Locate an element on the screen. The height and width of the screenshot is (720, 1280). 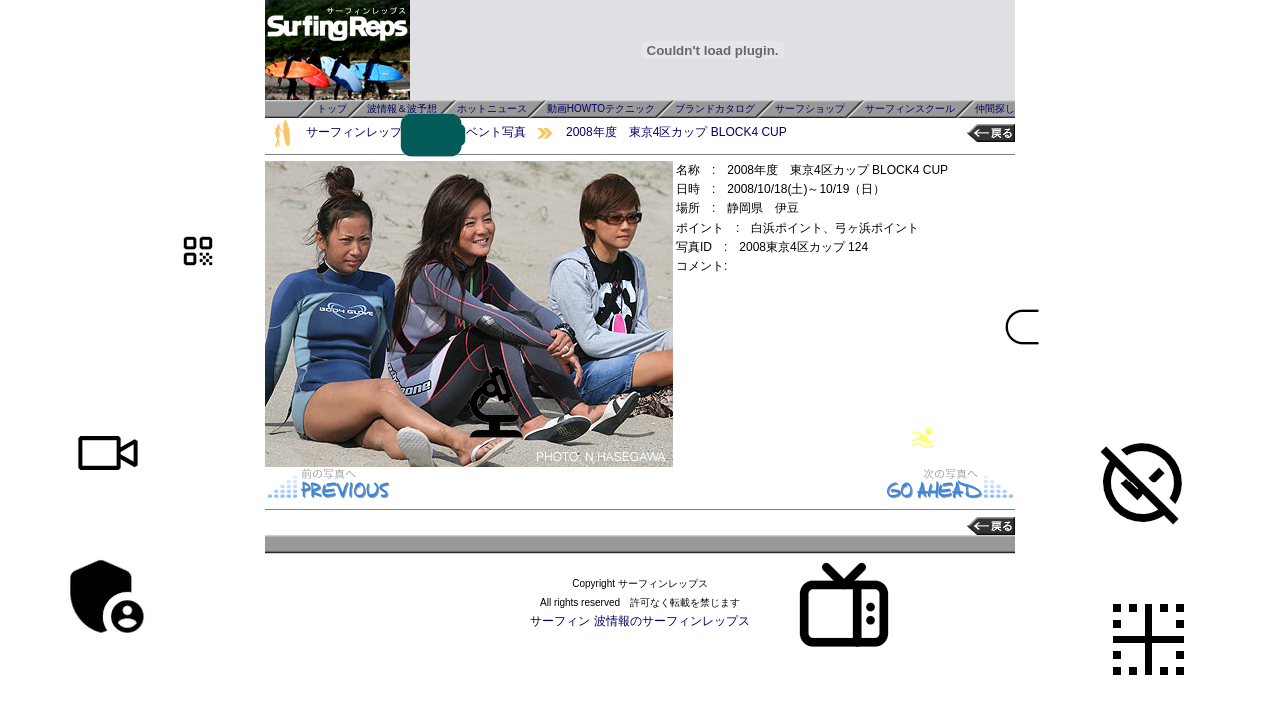
access science or laboratory features is located at coordinates (496, 403).